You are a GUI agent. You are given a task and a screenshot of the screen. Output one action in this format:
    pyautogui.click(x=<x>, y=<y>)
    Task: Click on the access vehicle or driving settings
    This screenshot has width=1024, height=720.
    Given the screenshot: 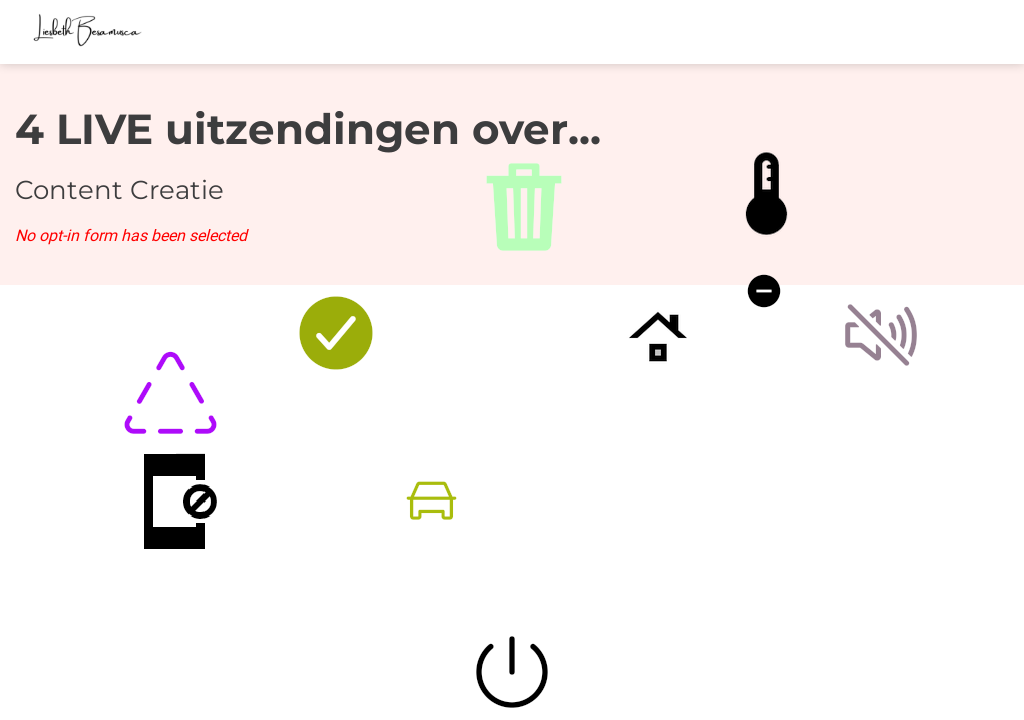 What is the action you would take?
    pyautogui.click(x=431, y=501)
    